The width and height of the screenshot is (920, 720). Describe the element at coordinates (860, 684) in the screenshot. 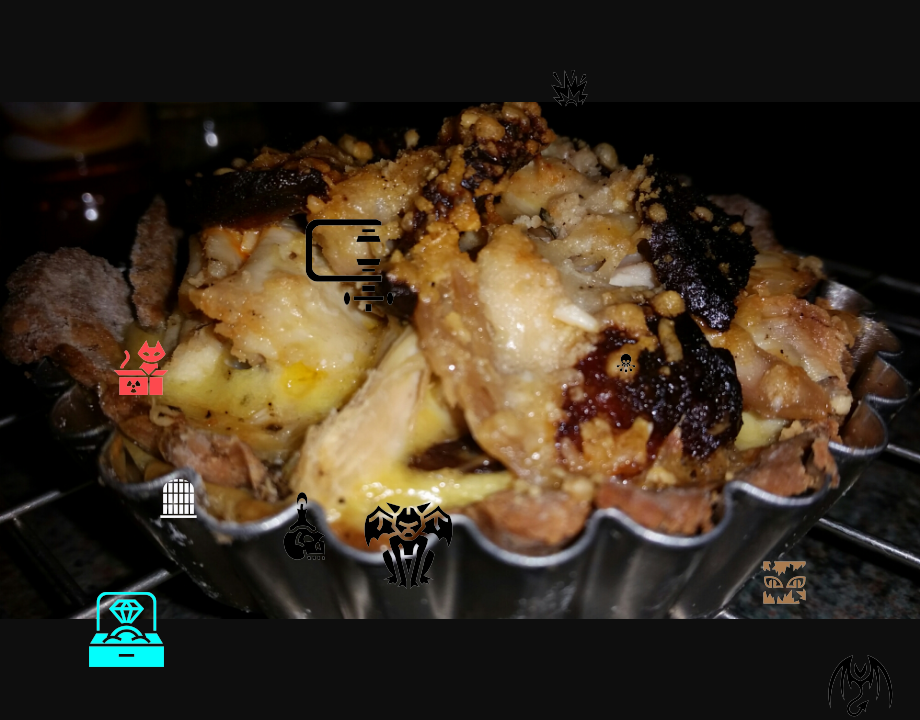

I see `represents a villain or enemy character in a game` at that location.